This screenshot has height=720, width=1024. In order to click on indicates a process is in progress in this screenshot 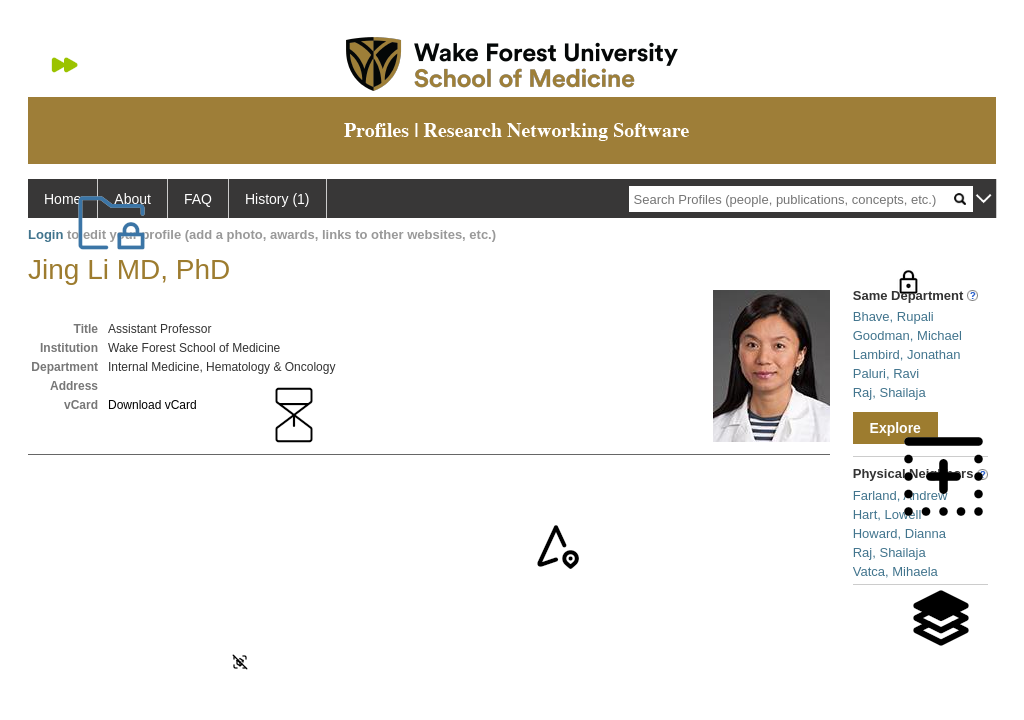, I will do `click(294, 415)`.